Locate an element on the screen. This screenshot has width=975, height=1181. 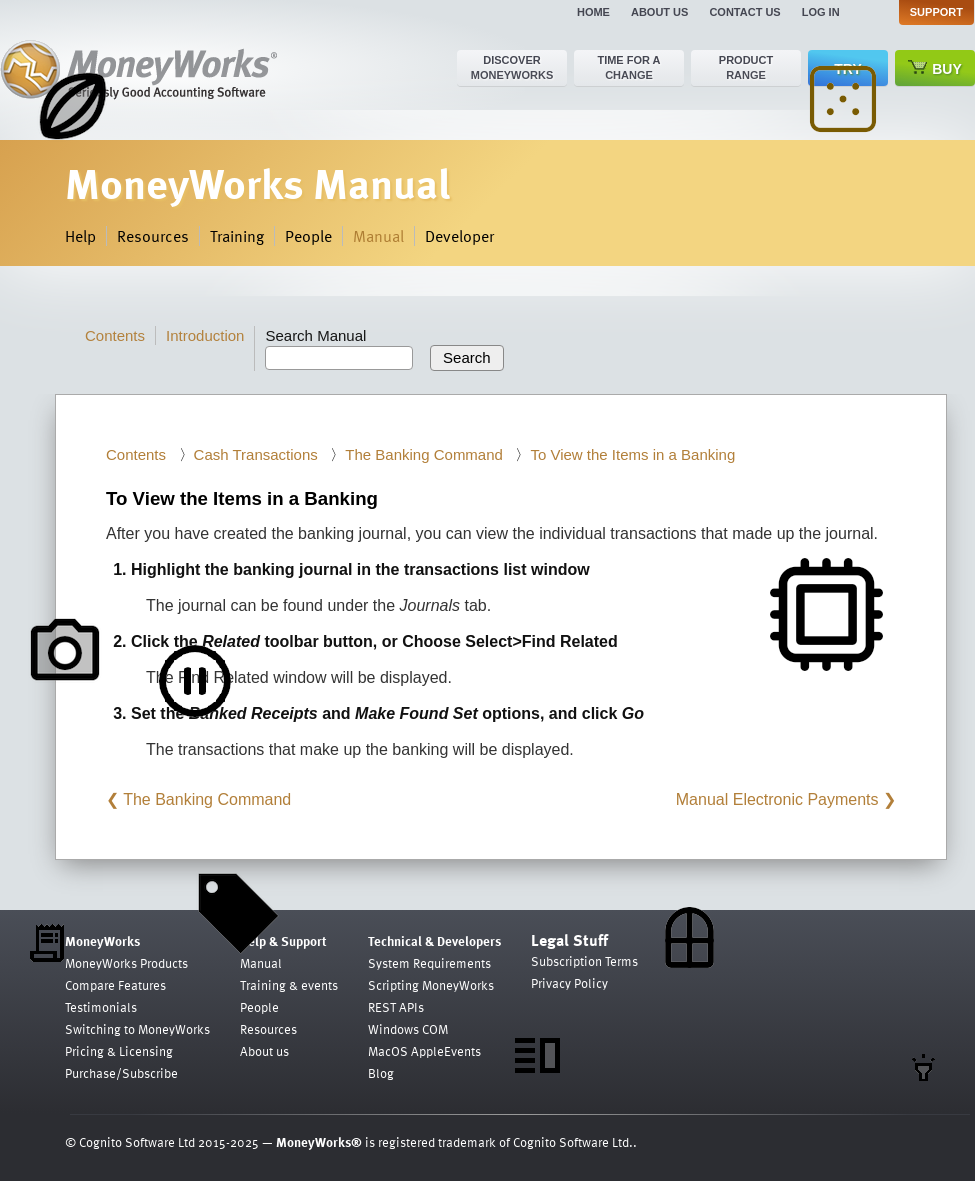
view receipt or transaction details is located at coordinates (47, 943).